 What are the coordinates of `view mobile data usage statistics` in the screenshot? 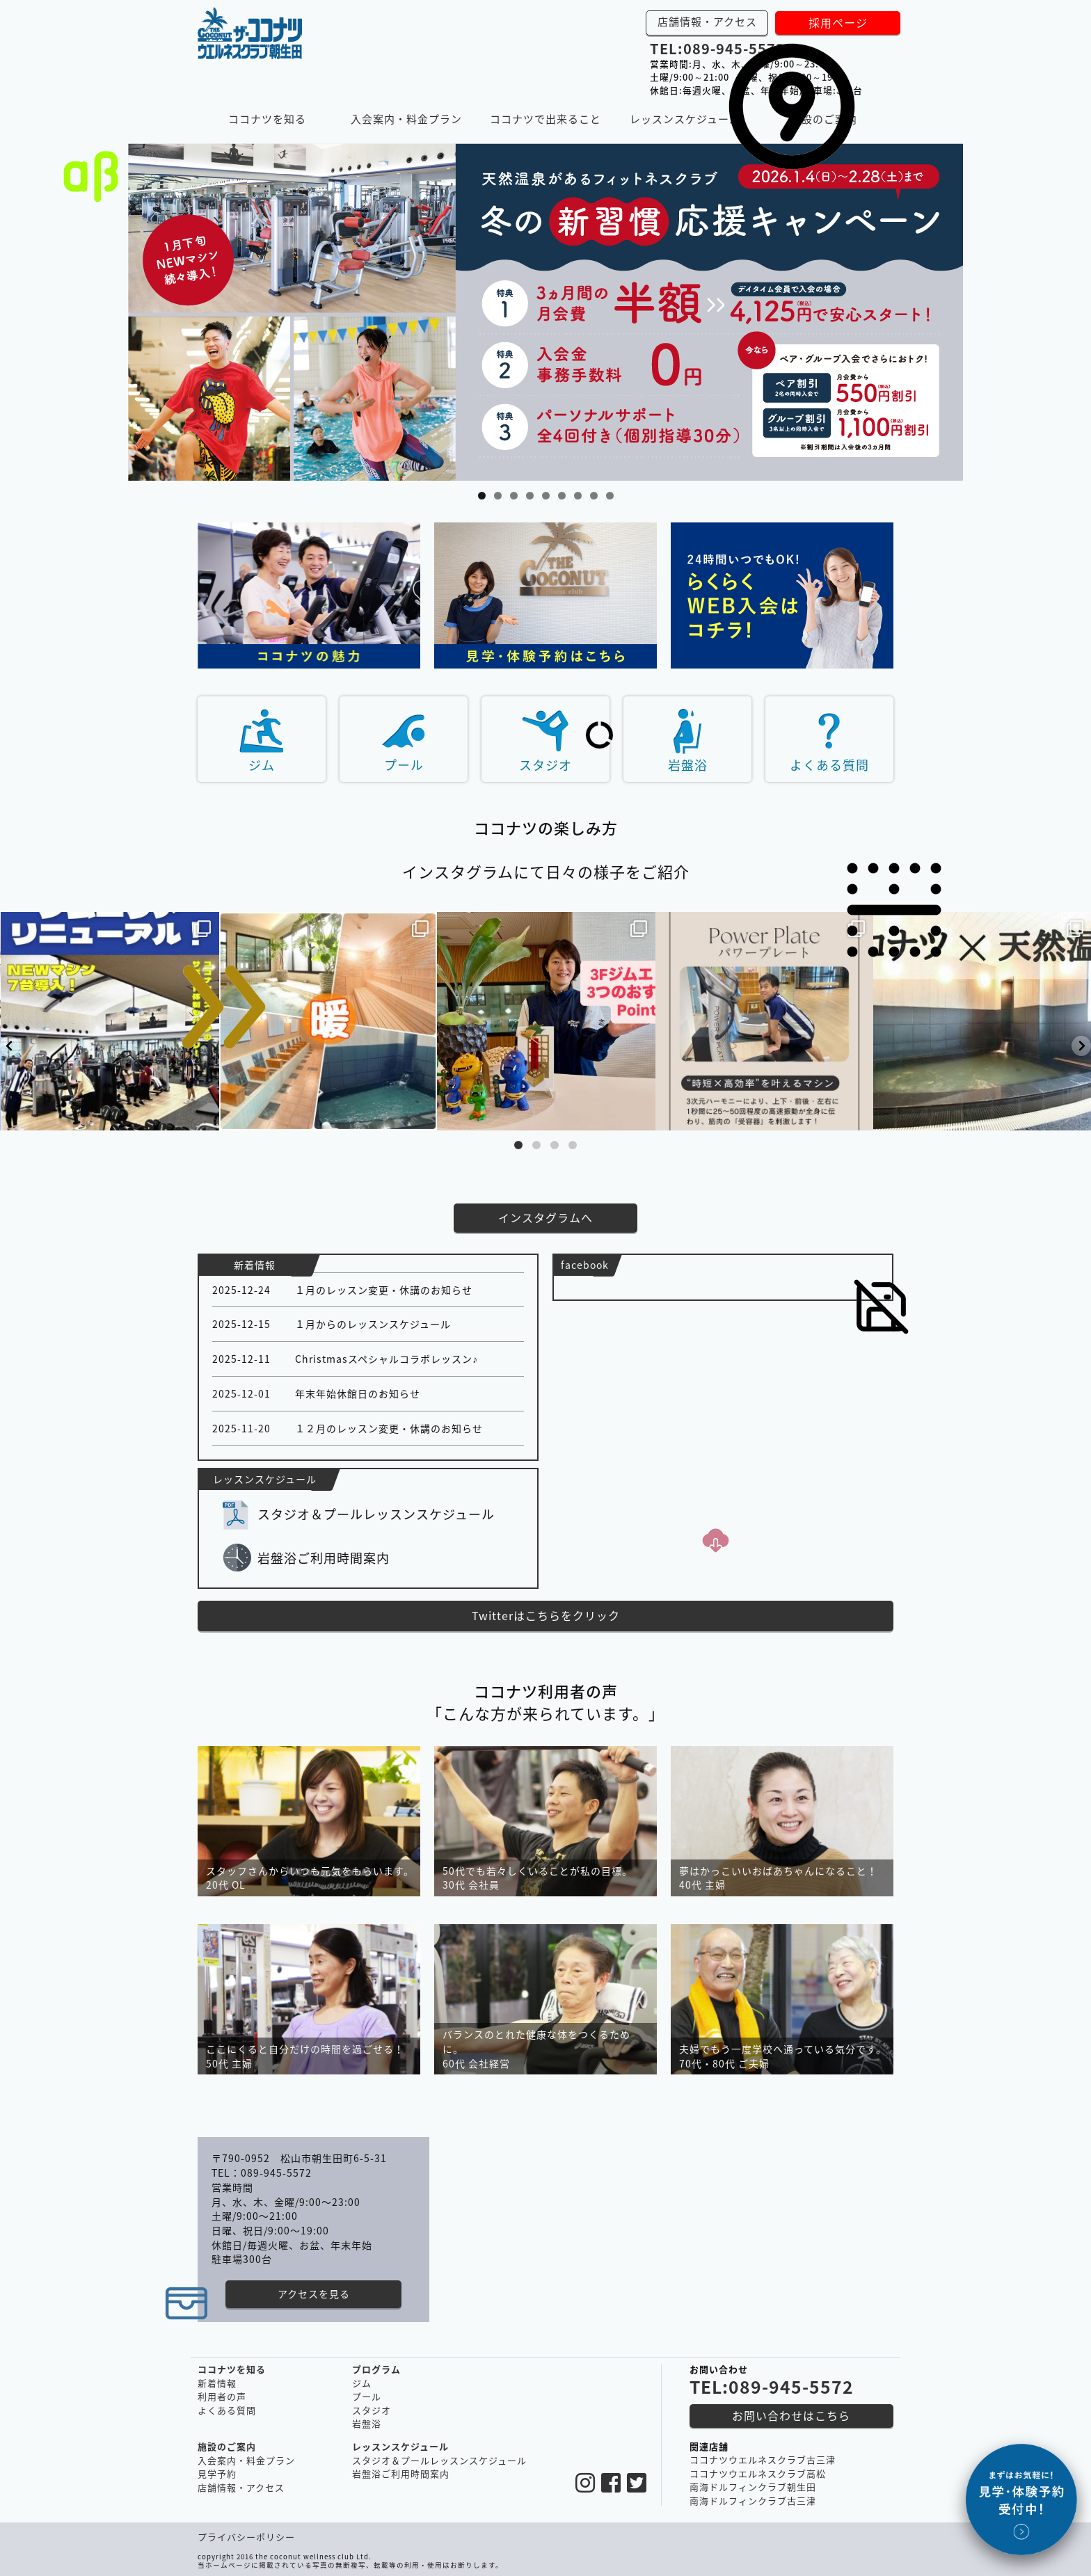 It's located at (599, 735).